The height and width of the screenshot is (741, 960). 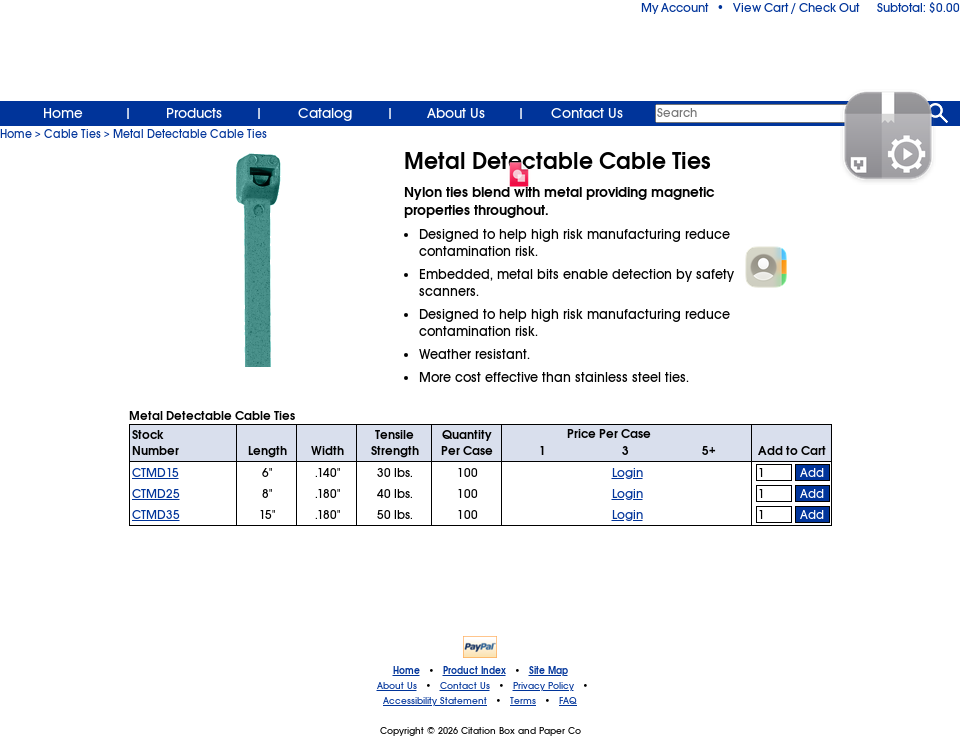 I want to click on open the contacts app, so click(x=766, y=267).